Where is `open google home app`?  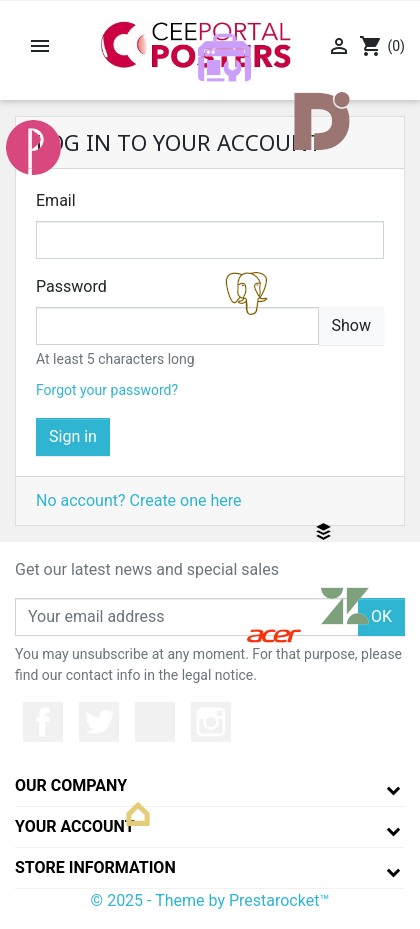
open google home app is located at coordinates (138, 814).